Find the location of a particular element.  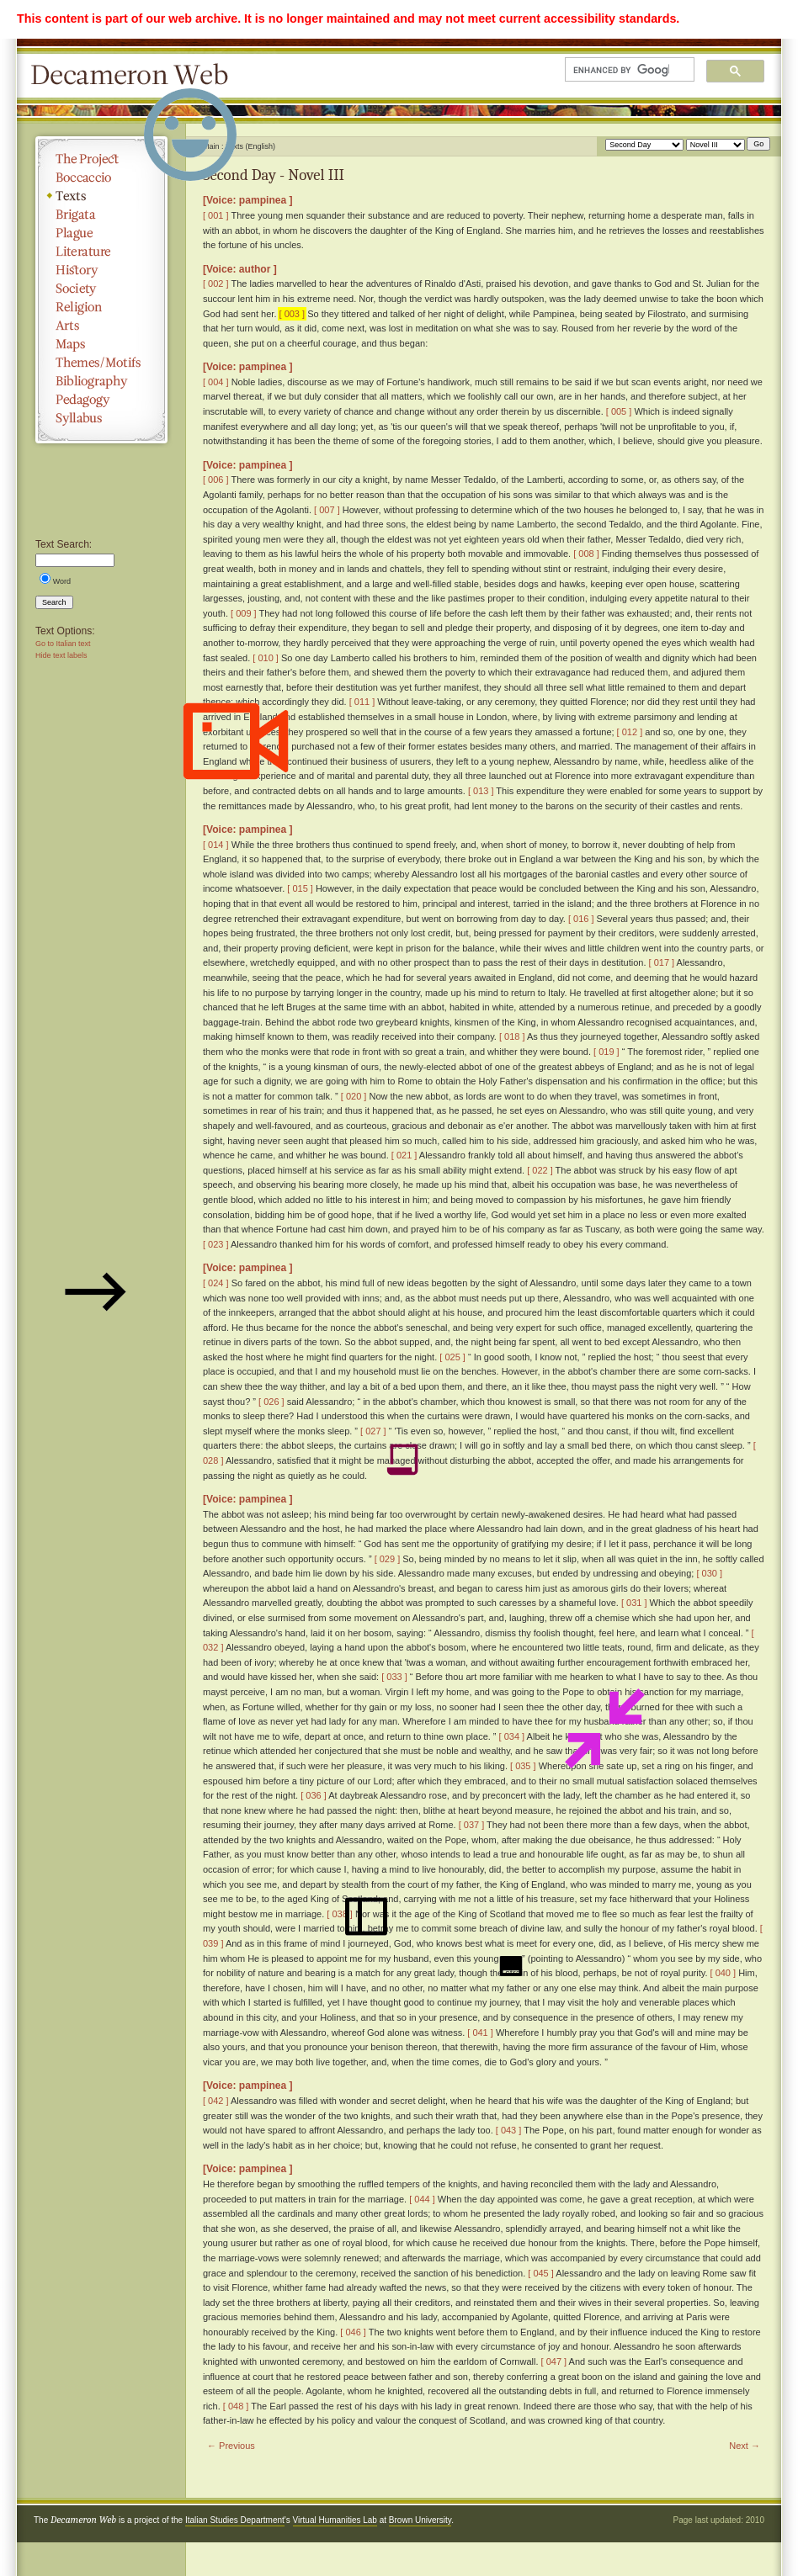

view document or paper file is located at coordinates (404, 1460).